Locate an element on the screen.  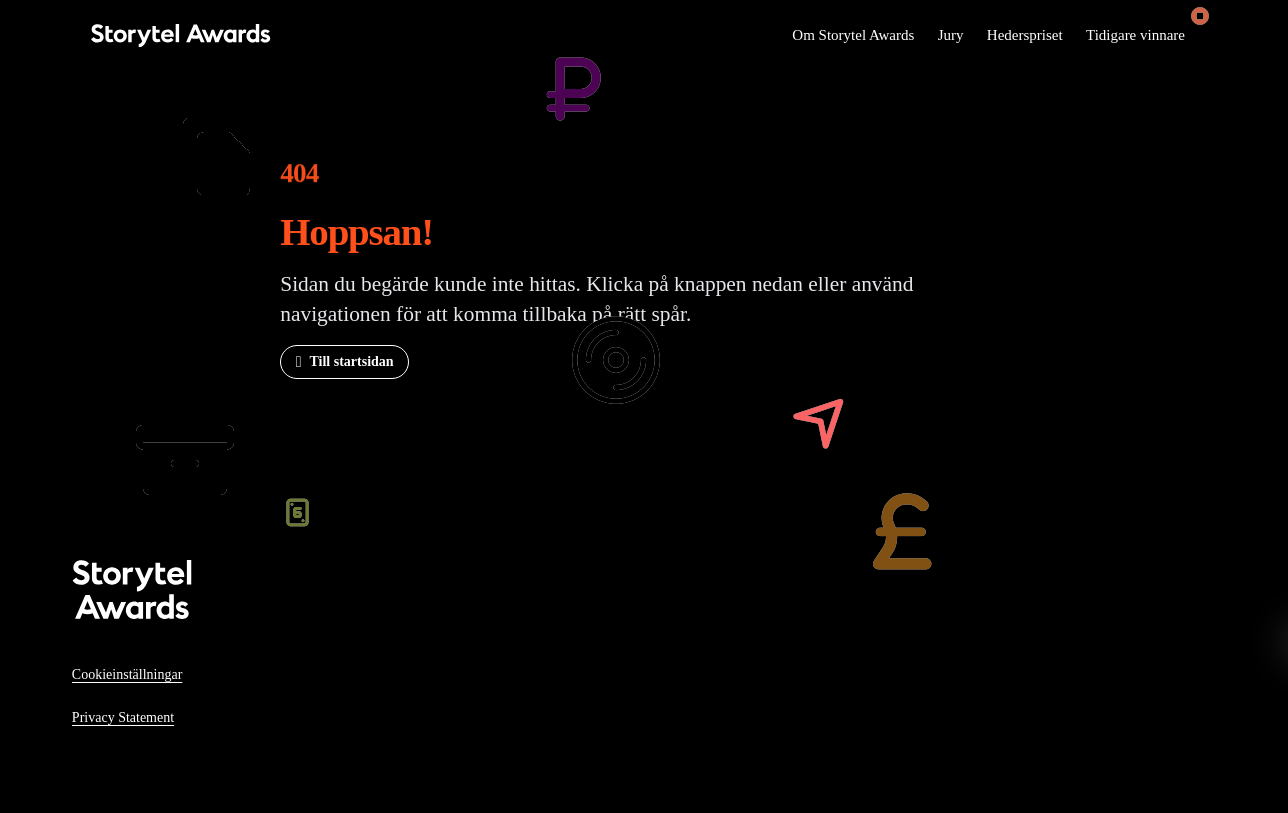
playing card with value six is located at coordinates (297, 512).